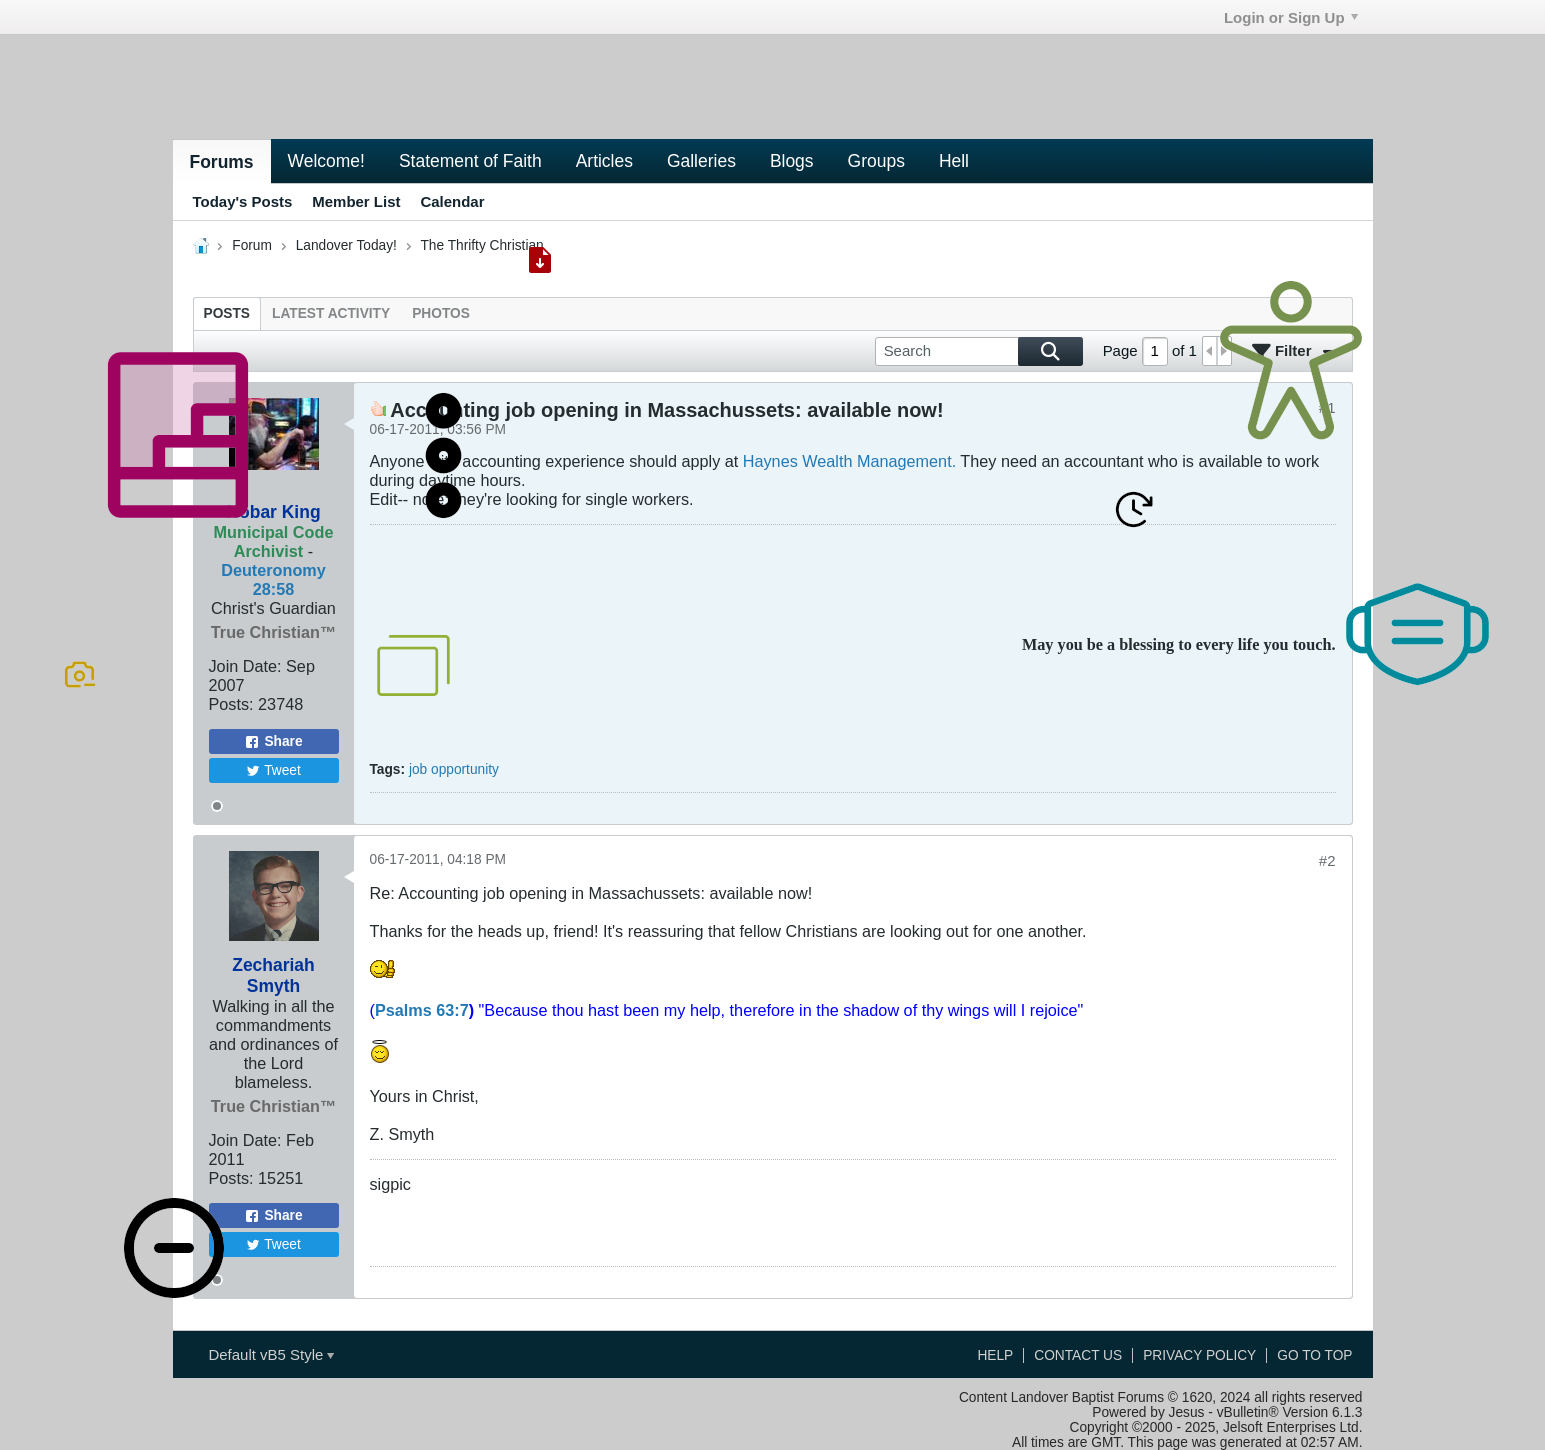  What do you see at coordinates (413, 665) in the screenshot?
I see `view stacked cards or layers` at bounding box center [413, 665].